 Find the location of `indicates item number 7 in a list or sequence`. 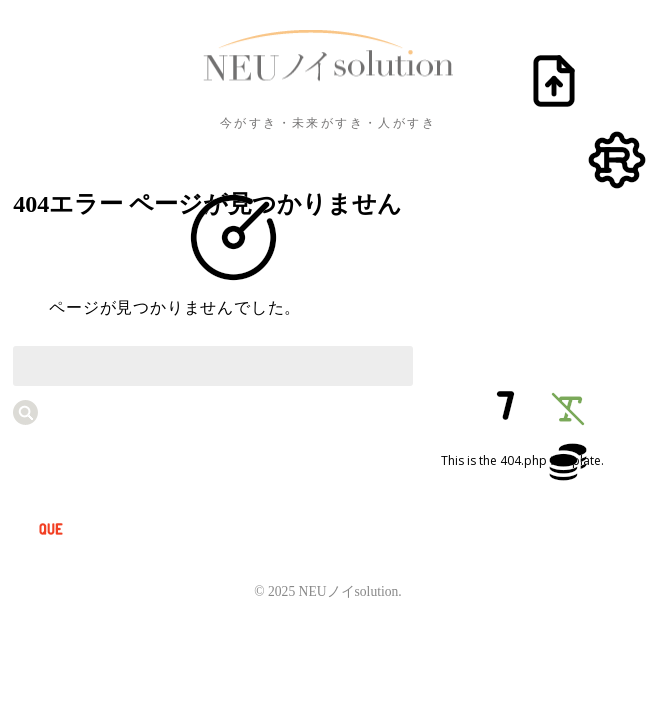

indicates item number 7 in a list or sequence is located at coordinates (505, 405).